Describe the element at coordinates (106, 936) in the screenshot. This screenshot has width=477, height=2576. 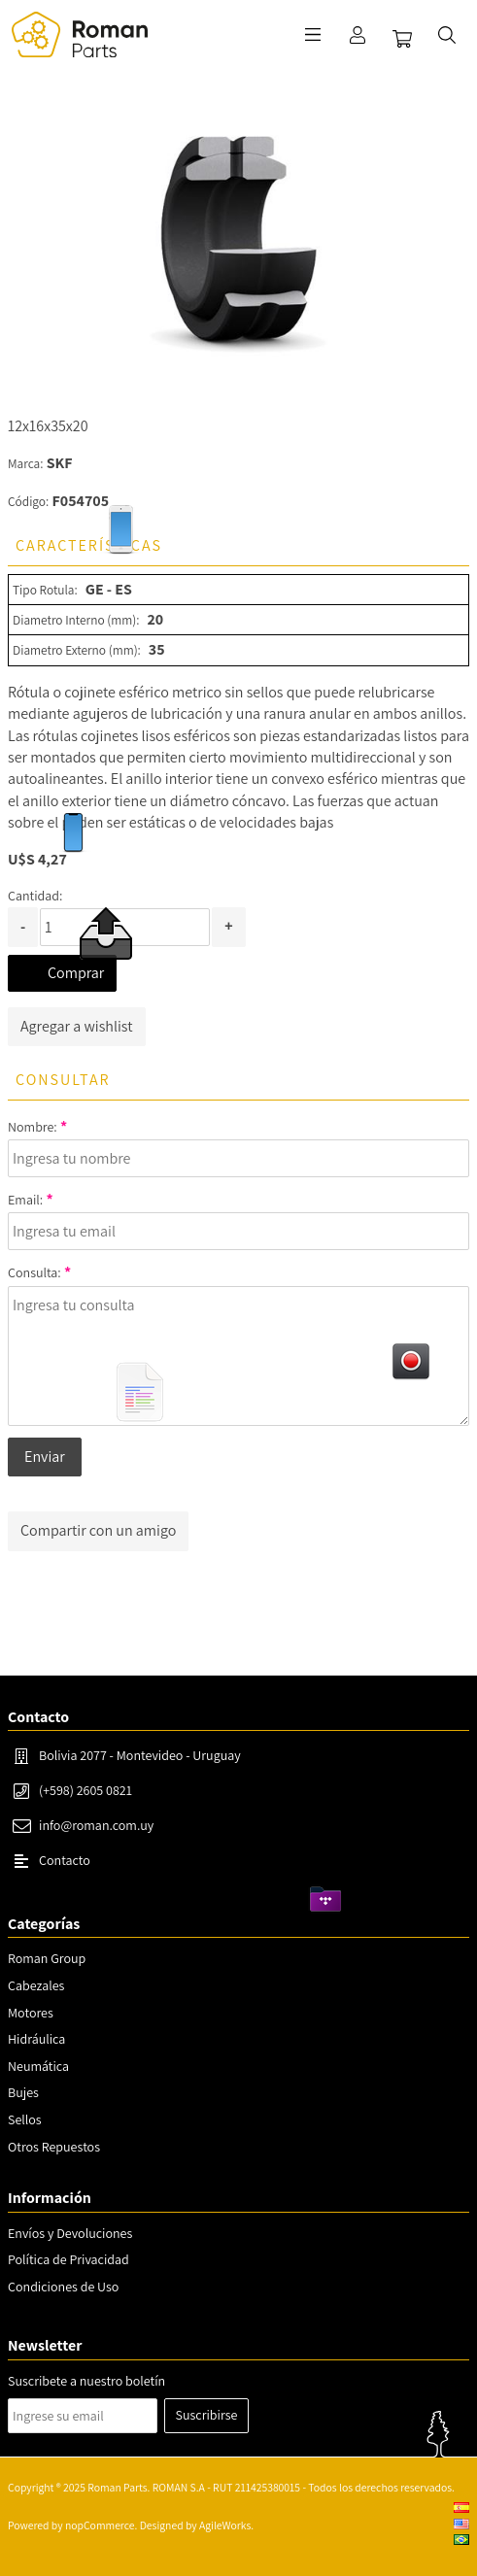
I see `view outgoing mail in your outbox` at that location.